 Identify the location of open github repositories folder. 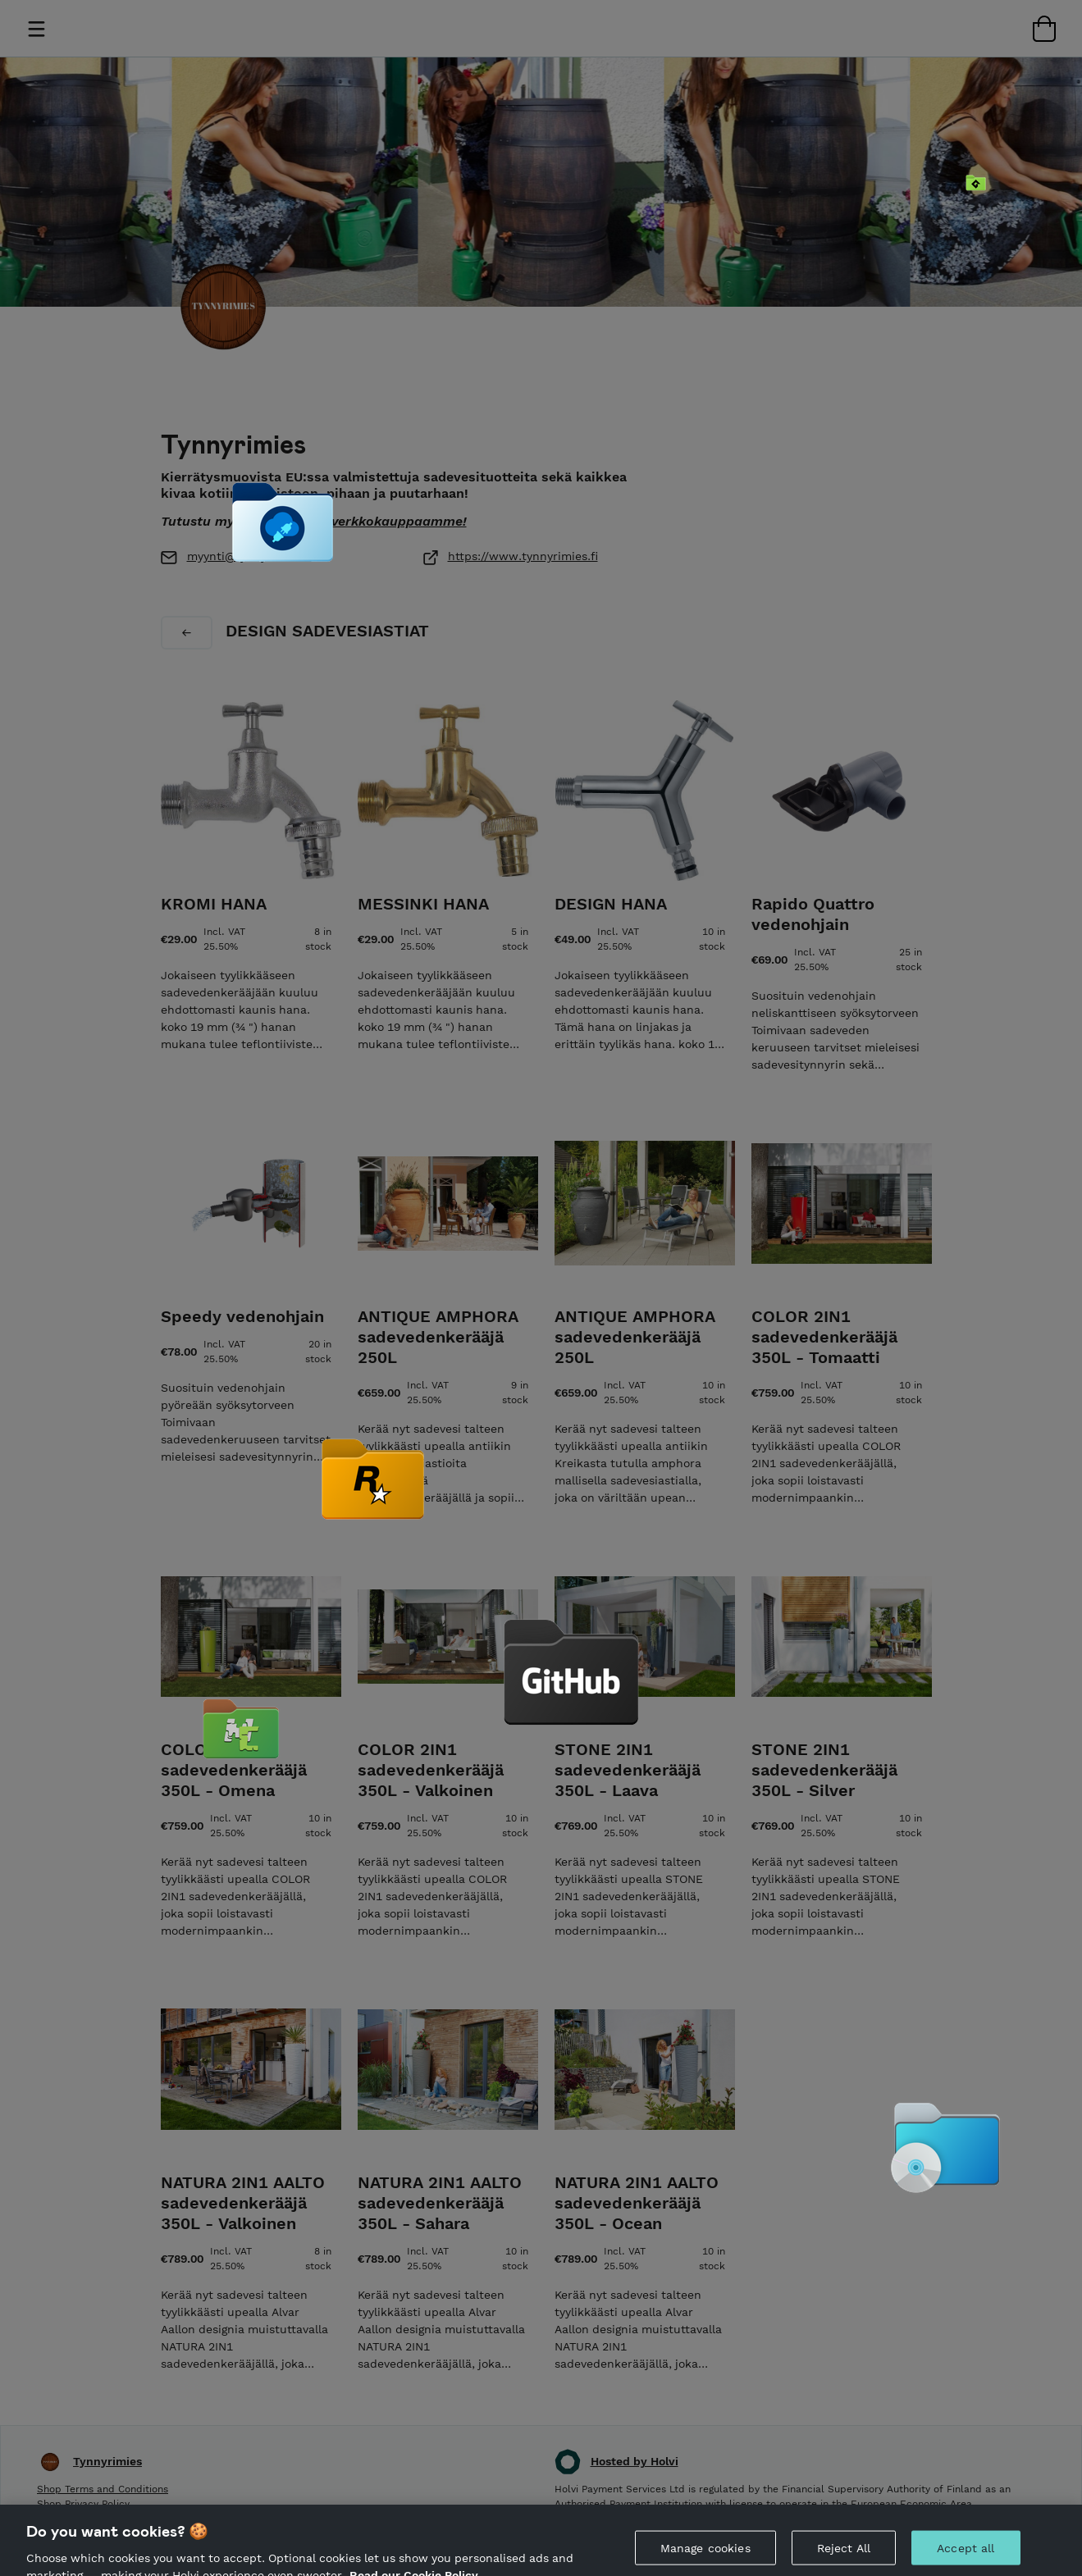
(570, 1676).